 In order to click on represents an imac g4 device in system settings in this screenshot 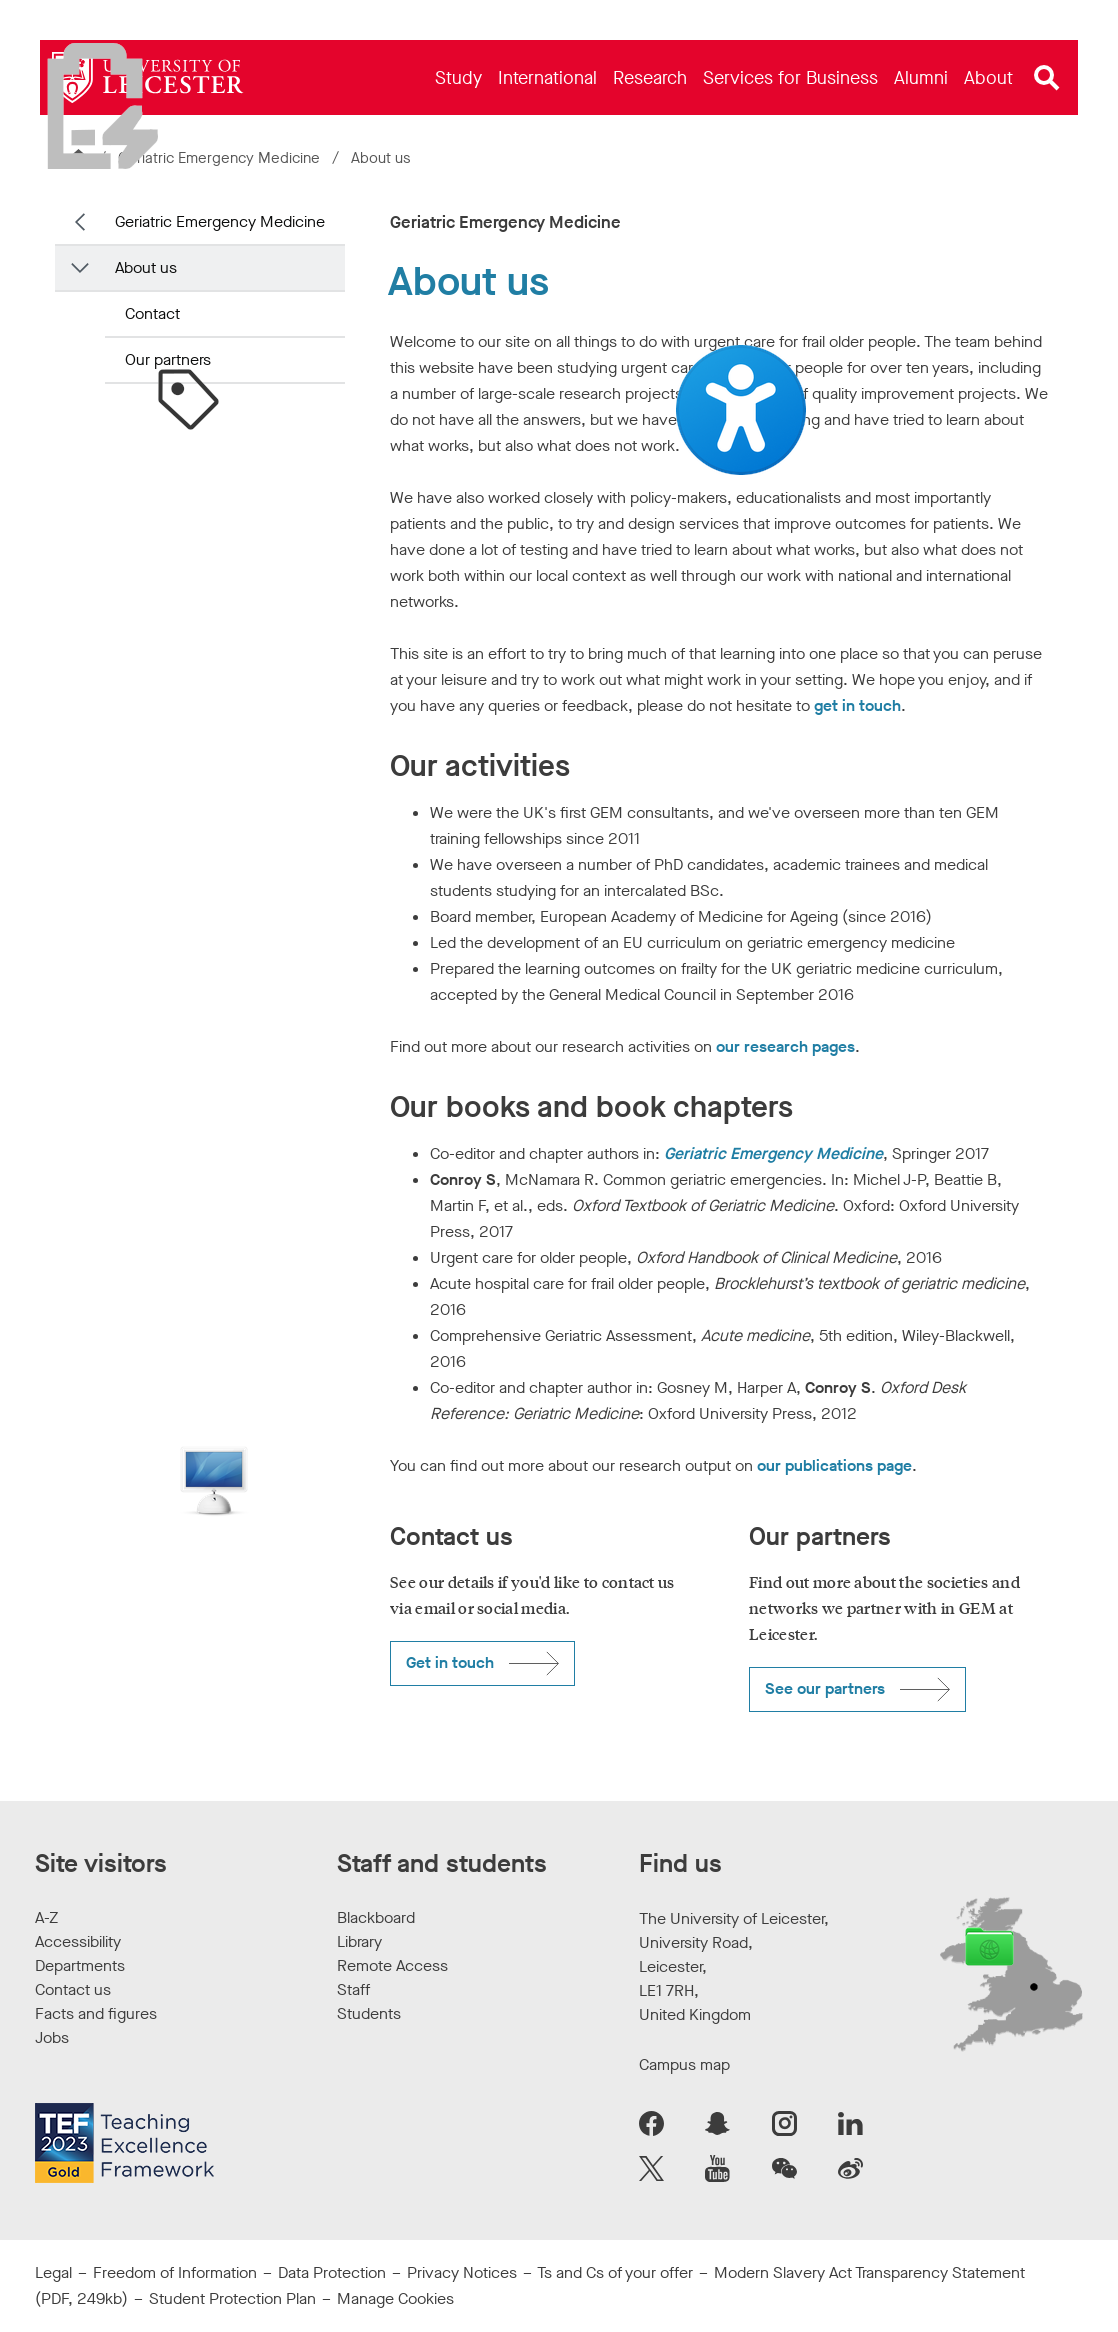, I will do `click(214, 1479)`.